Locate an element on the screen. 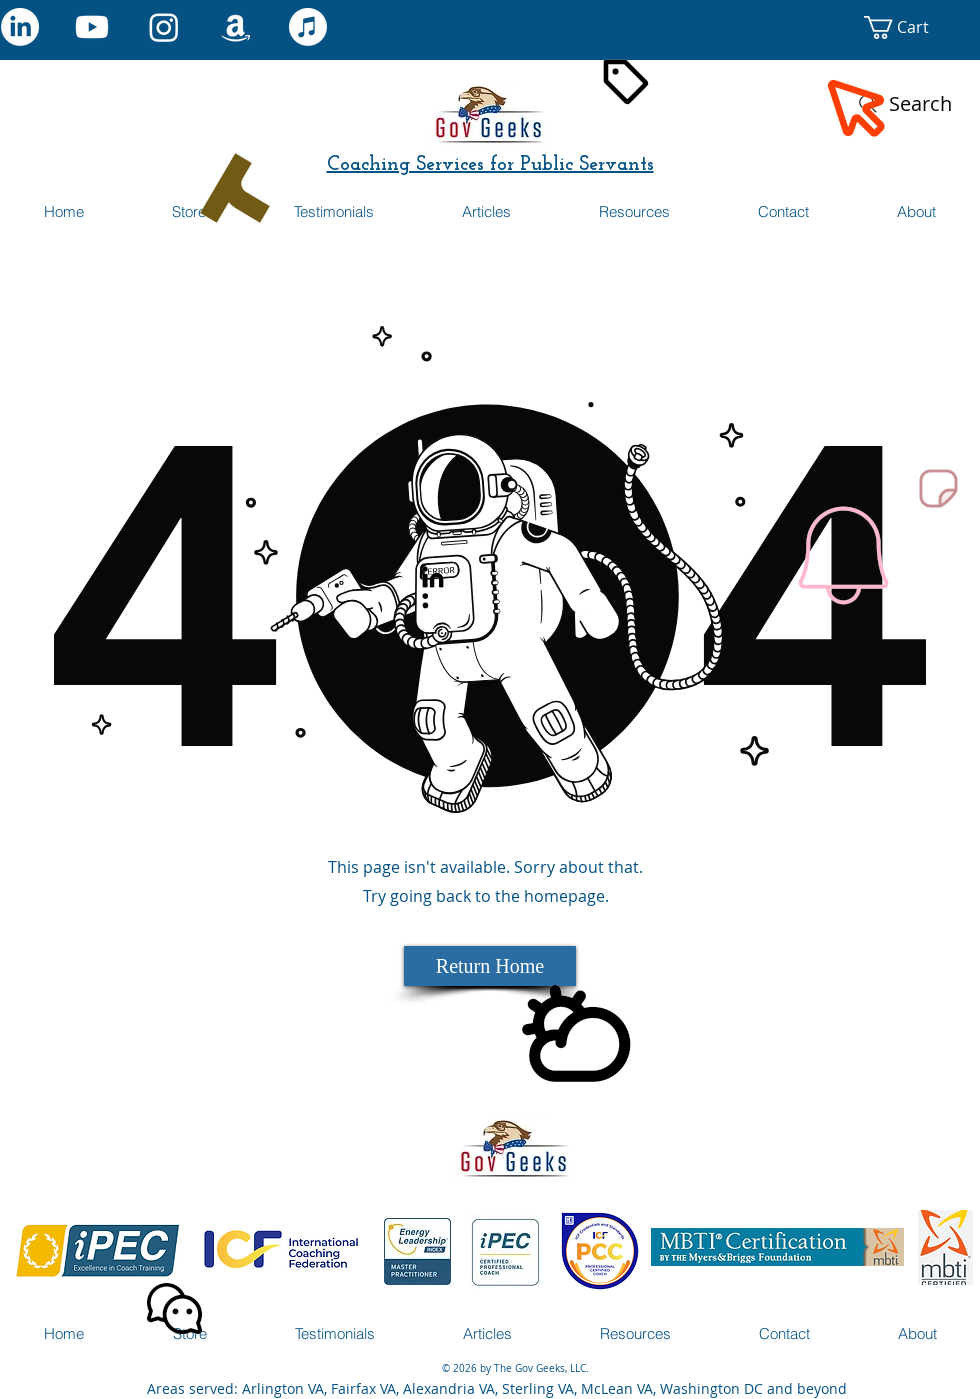 This screenshot has height=1399, width=980. indicates cursor or pointer mode is located at coordinates (856, 108).